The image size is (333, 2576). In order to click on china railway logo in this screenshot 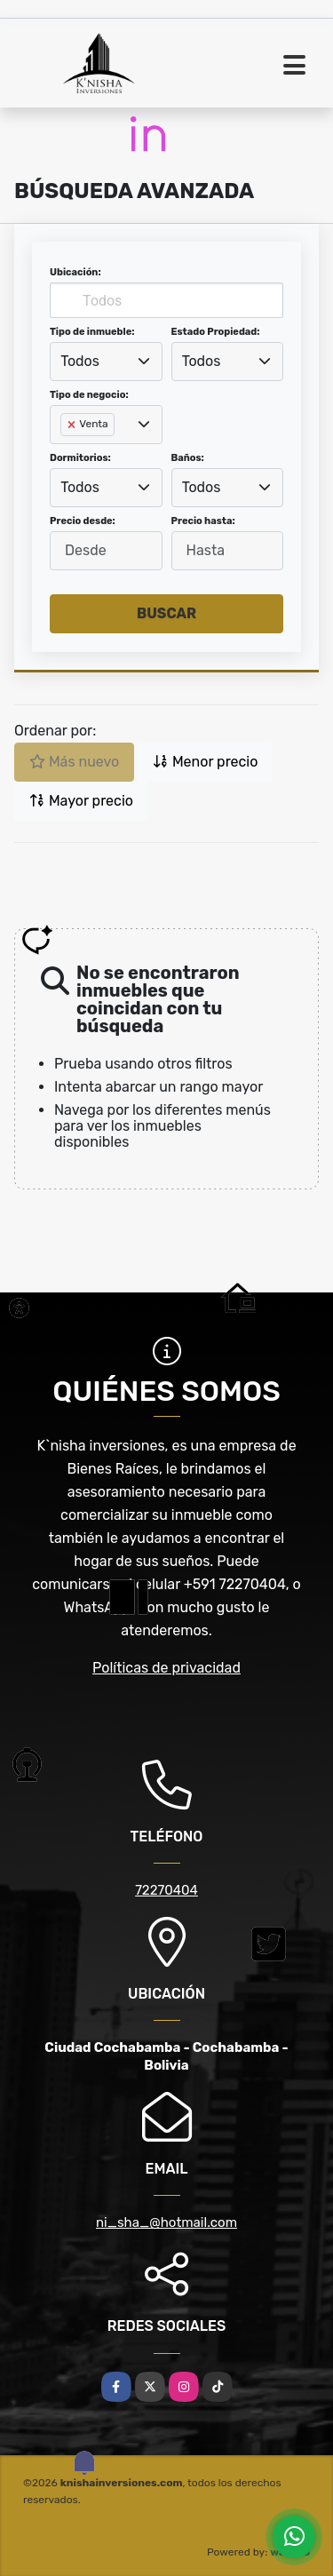, I will do `click(27, 1765)`.